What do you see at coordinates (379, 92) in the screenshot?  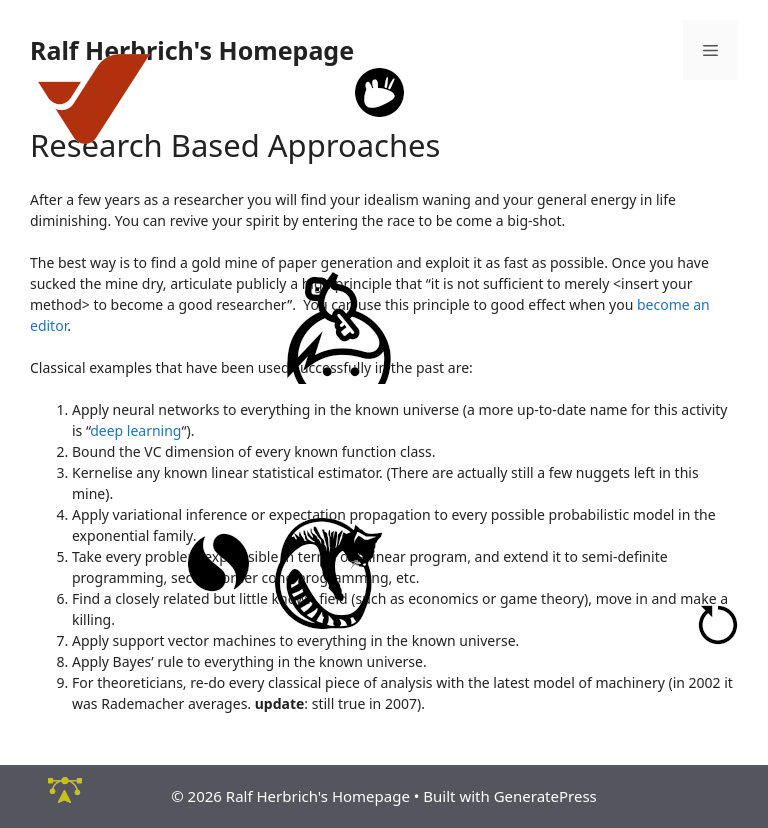 I see `xubuntu linux distribution logo` at bounding box center [379, 92].